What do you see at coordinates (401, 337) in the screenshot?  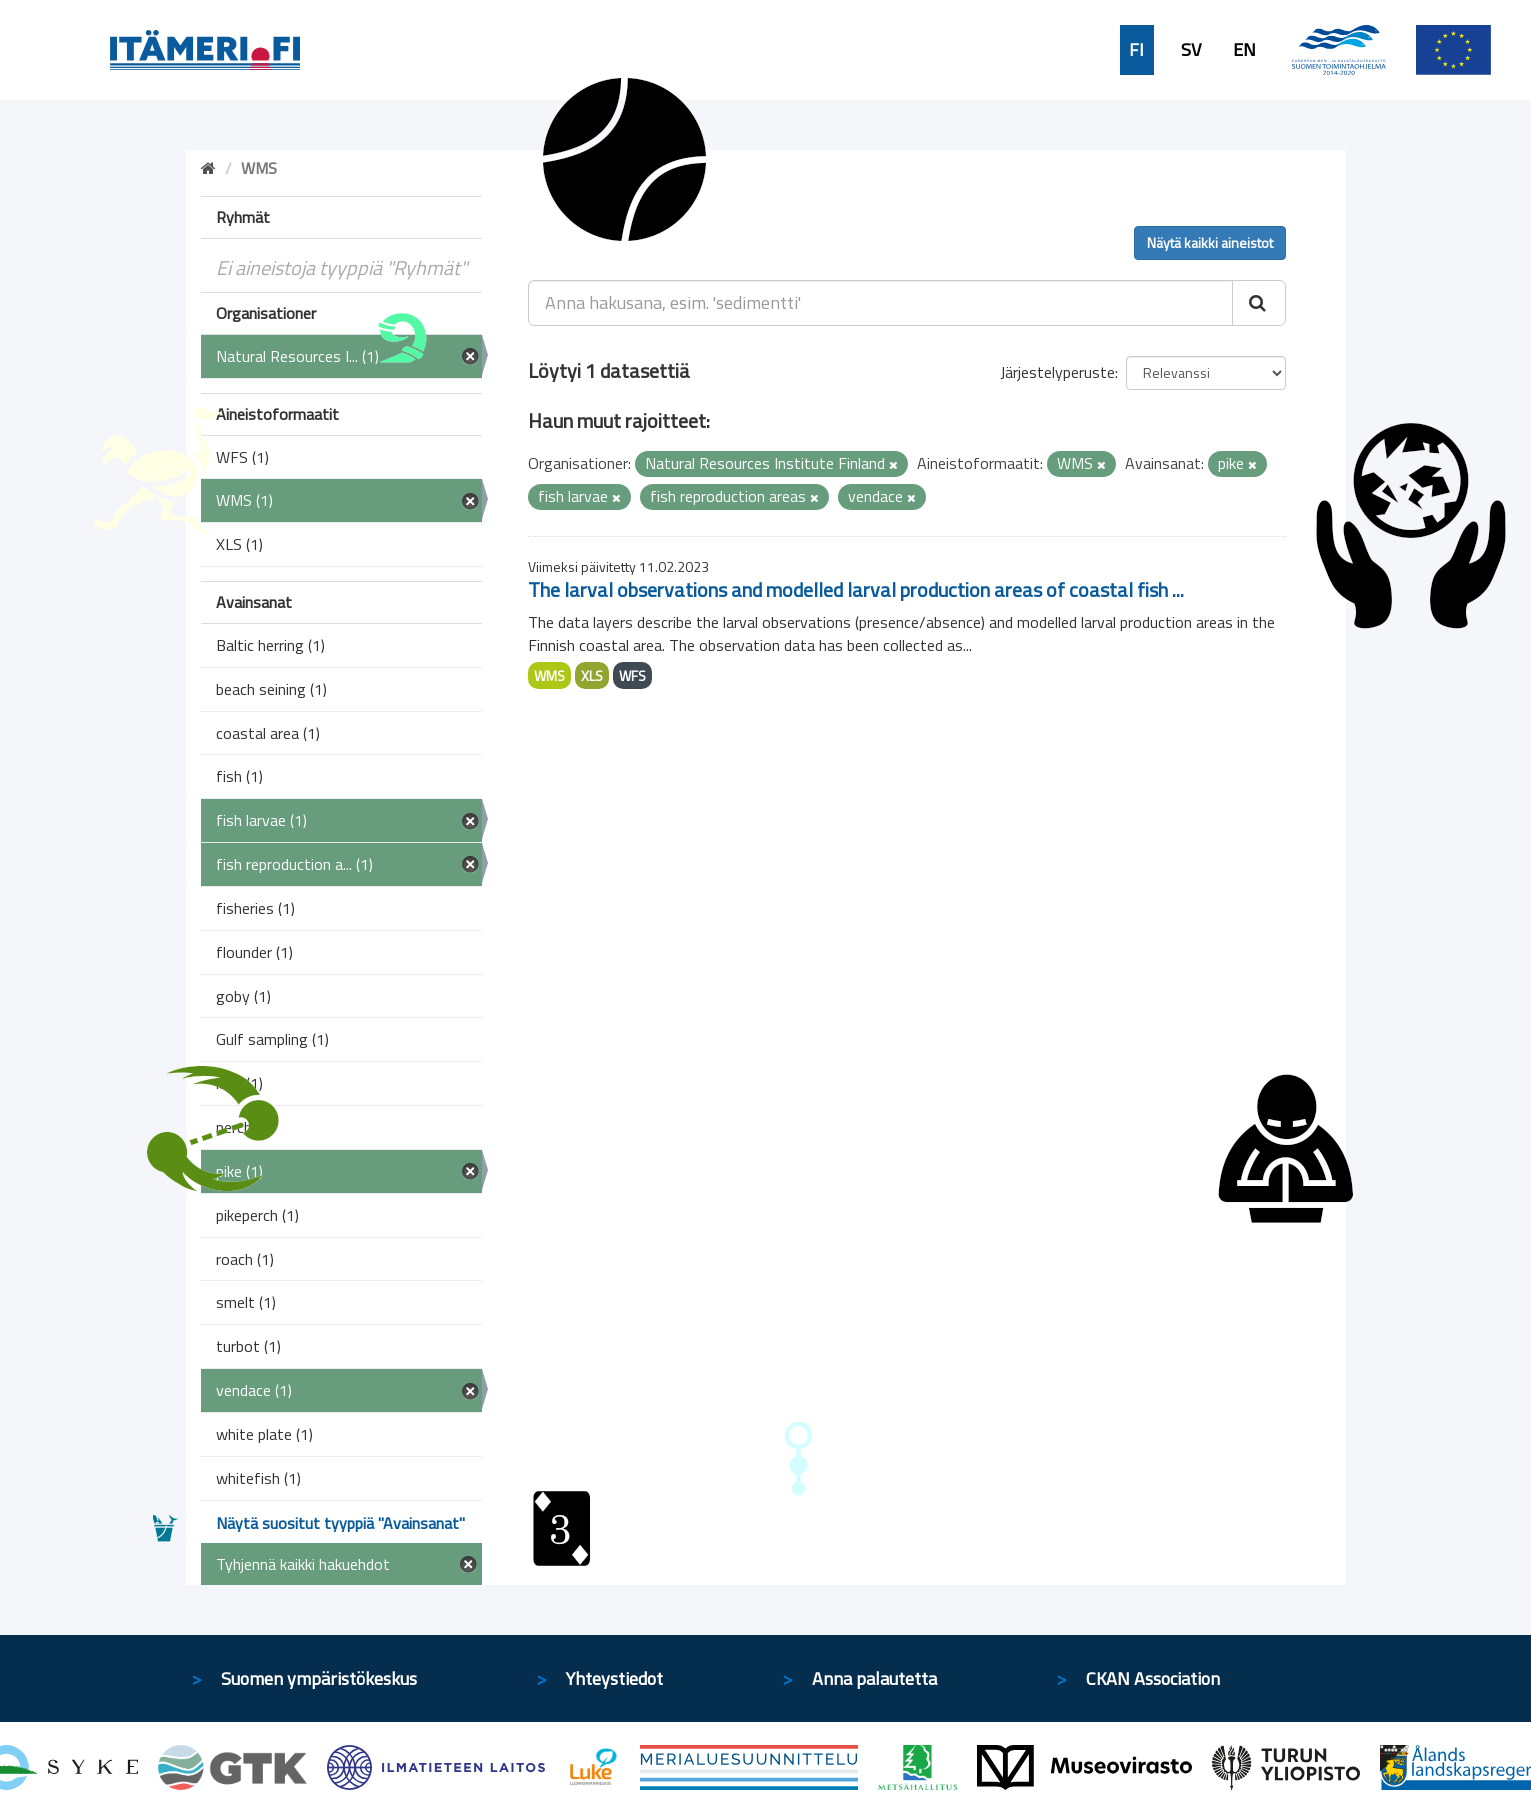 I see `represents a sea creature or kraken in a game interface` at bounding box center [401, 337].